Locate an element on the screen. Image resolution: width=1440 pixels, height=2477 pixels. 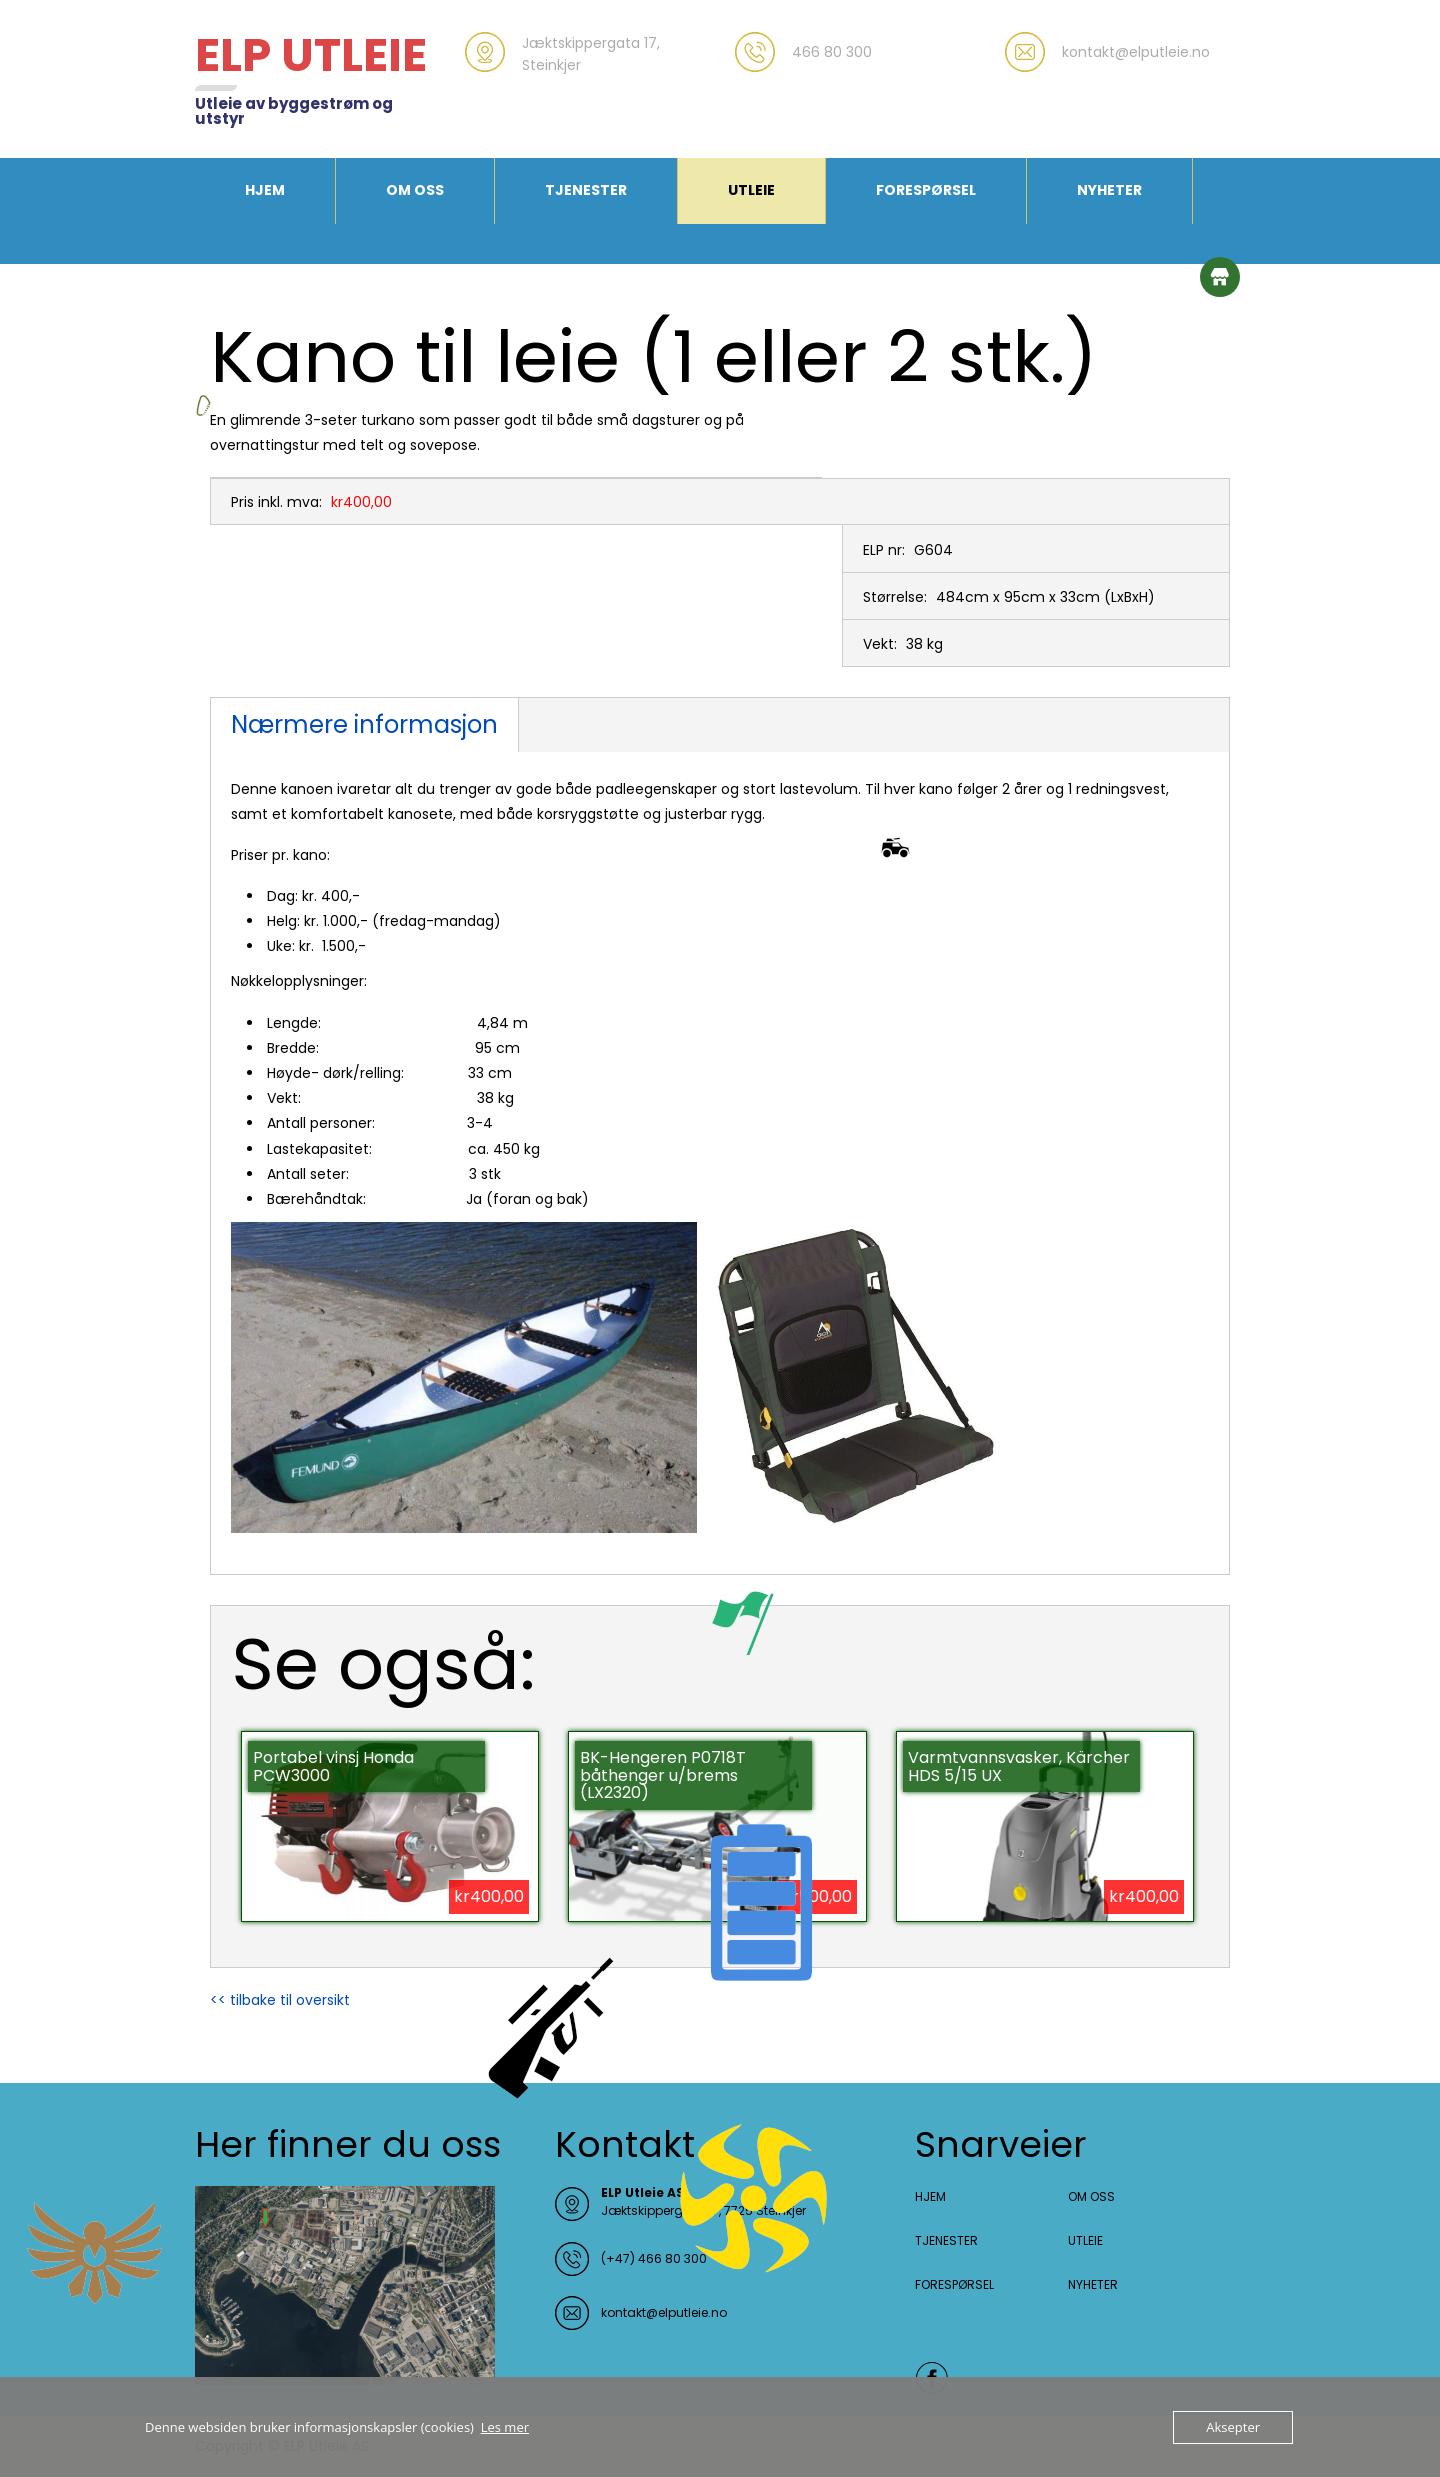
indicates a spinning or rotating action is located at coordinates (754, 2197).